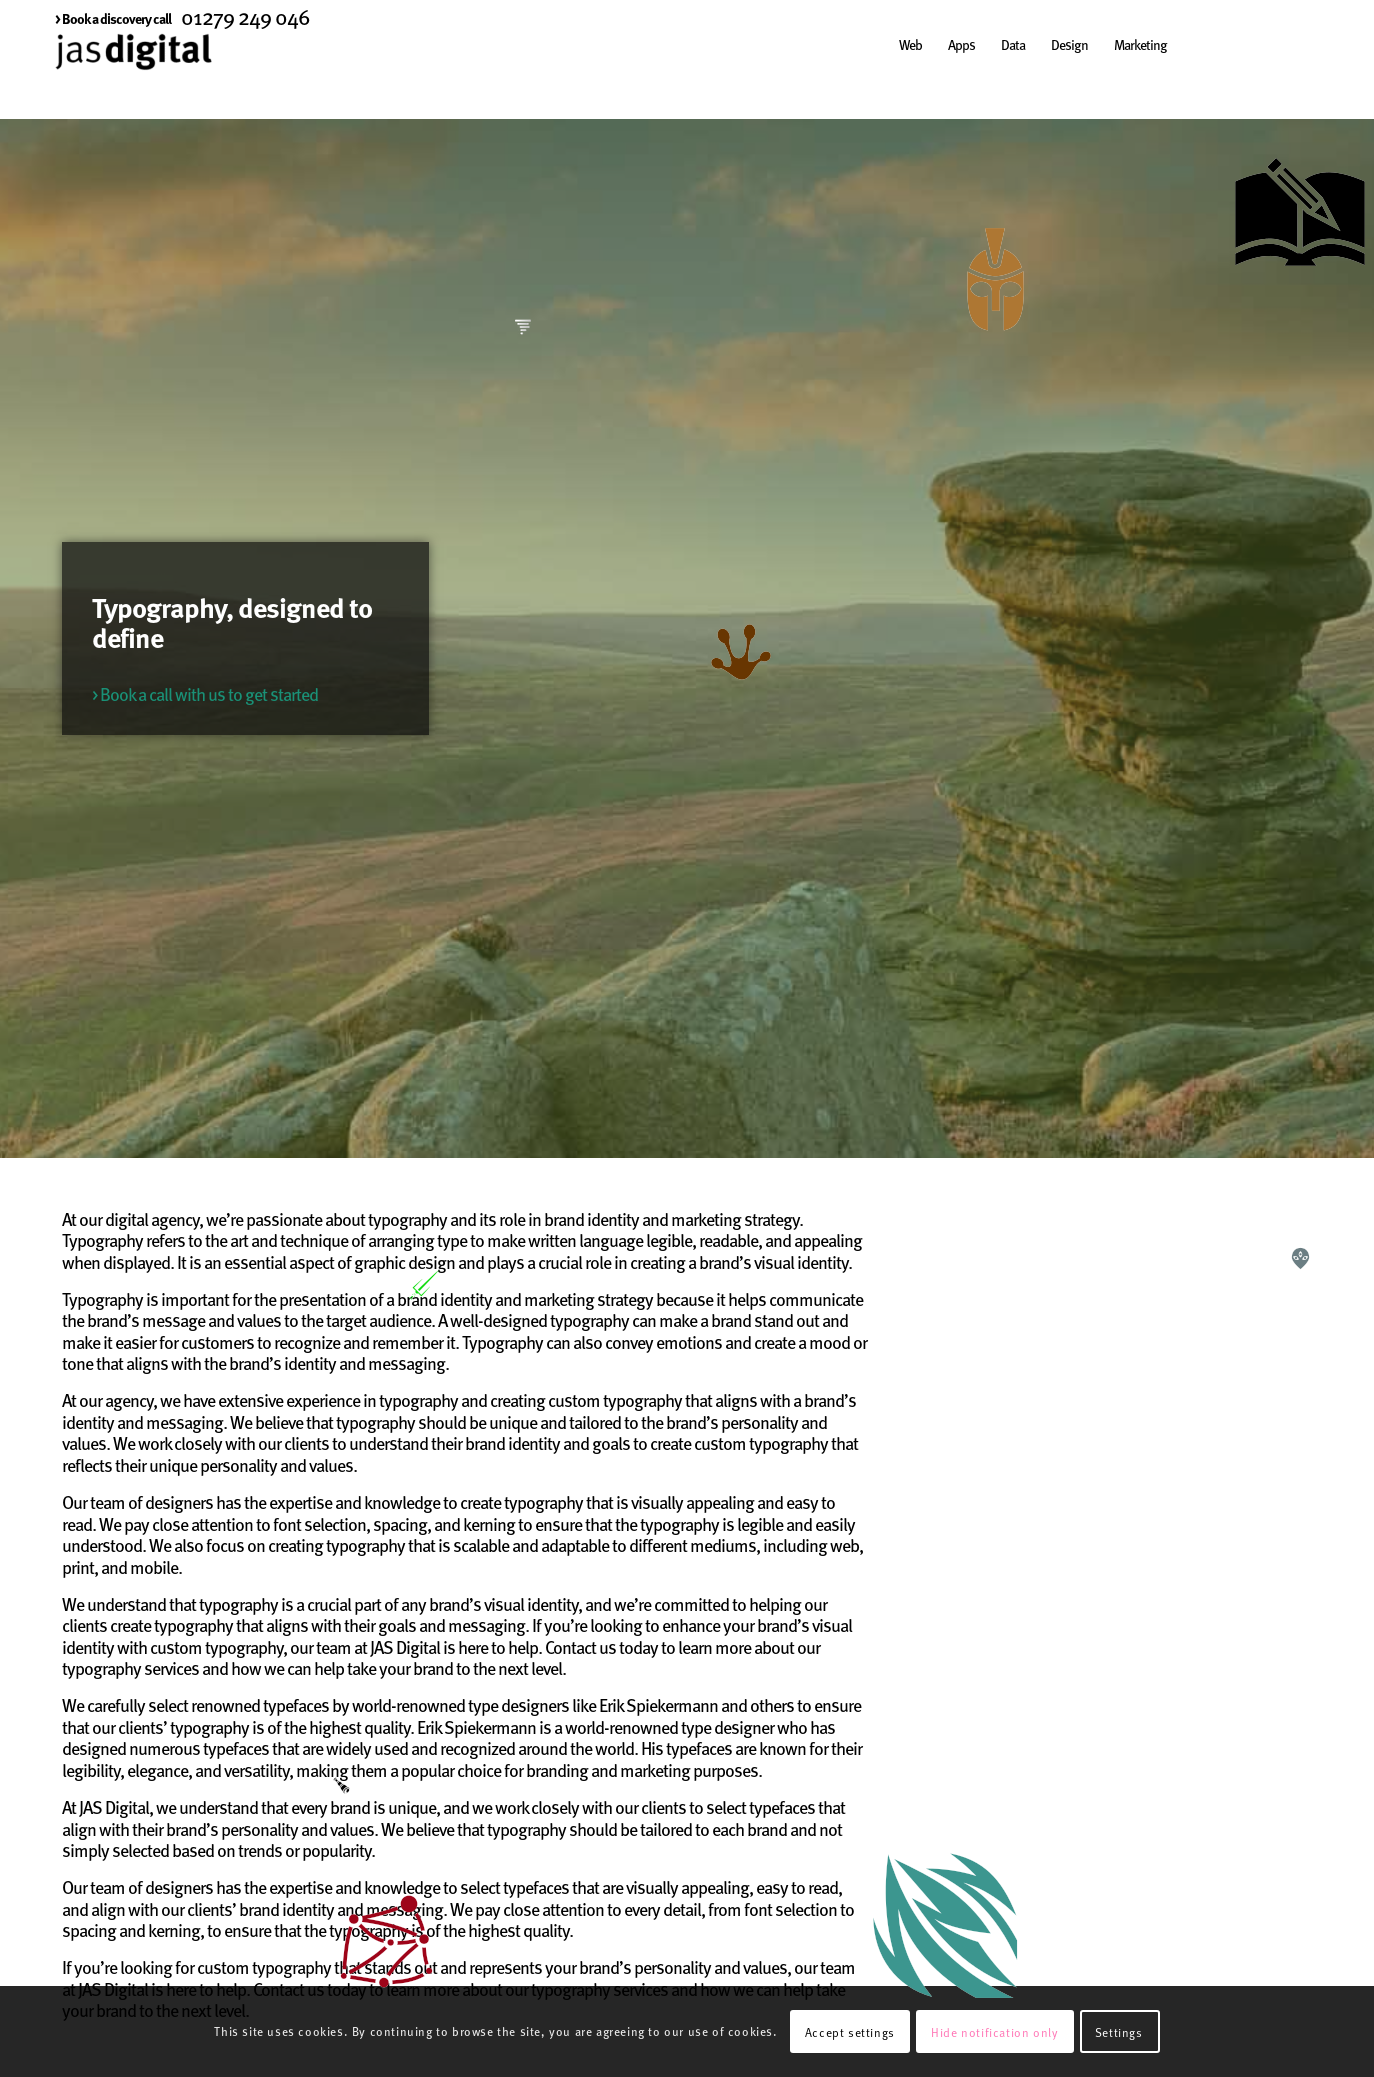 The width and height of the screenshot is (1374, 2077). What do you see at coordinates (523, 327) in the screenshot?
I see `indicates tornado or severe storm warning` at bounding box center [523, 327].